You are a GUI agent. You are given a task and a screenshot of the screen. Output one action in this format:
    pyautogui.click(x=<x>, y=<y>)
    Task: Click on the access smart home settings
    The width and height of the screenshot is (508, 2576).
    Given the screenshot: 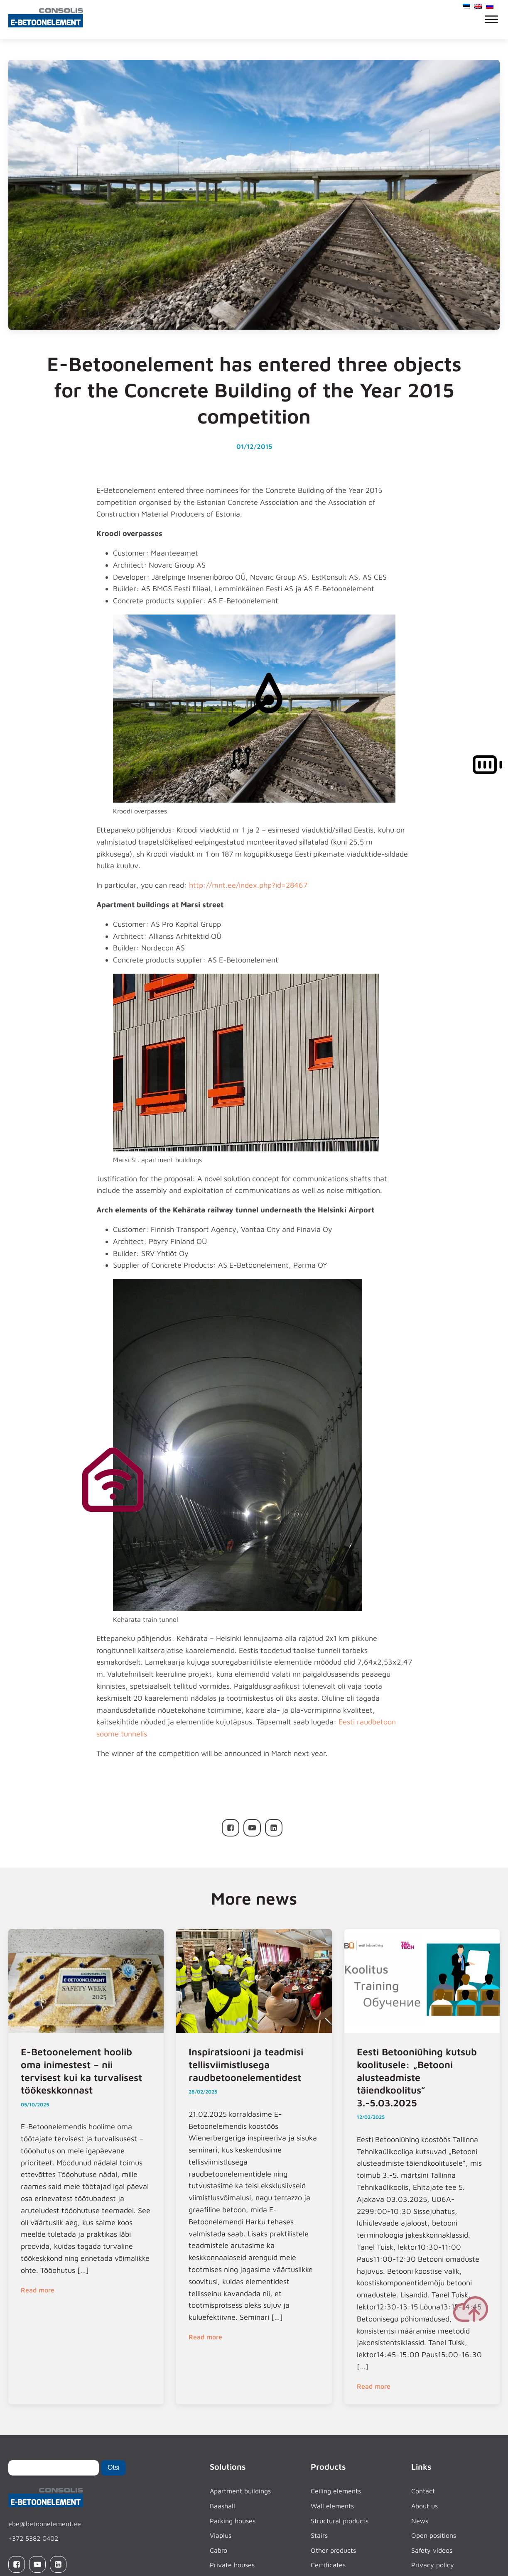 What is the action you would take?
    pyautogui.click(x=113, y=1481)
    